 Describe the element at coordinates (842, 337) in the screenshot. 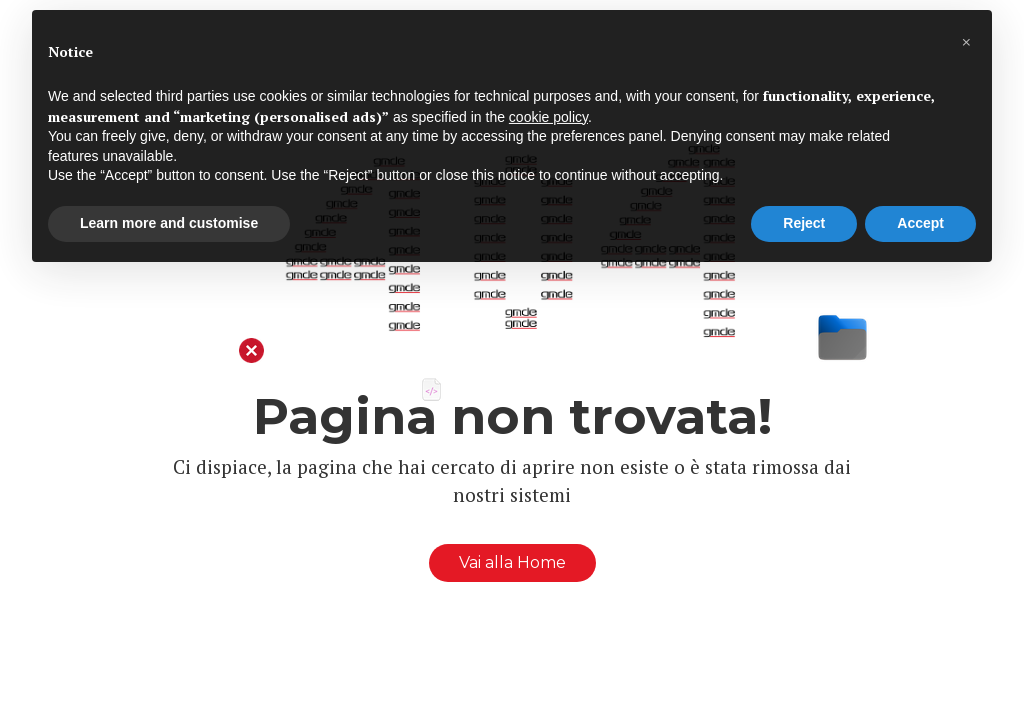

I see `open folder containing files` at that location.